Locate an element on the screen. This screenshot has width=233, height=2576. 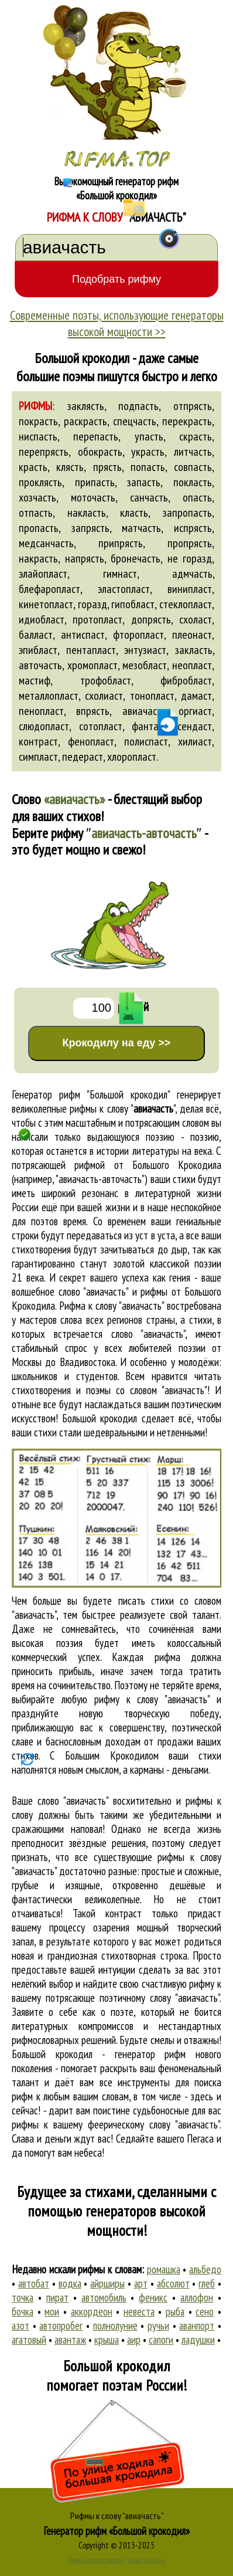
view system memory information is located at coordinates (94, 2462).